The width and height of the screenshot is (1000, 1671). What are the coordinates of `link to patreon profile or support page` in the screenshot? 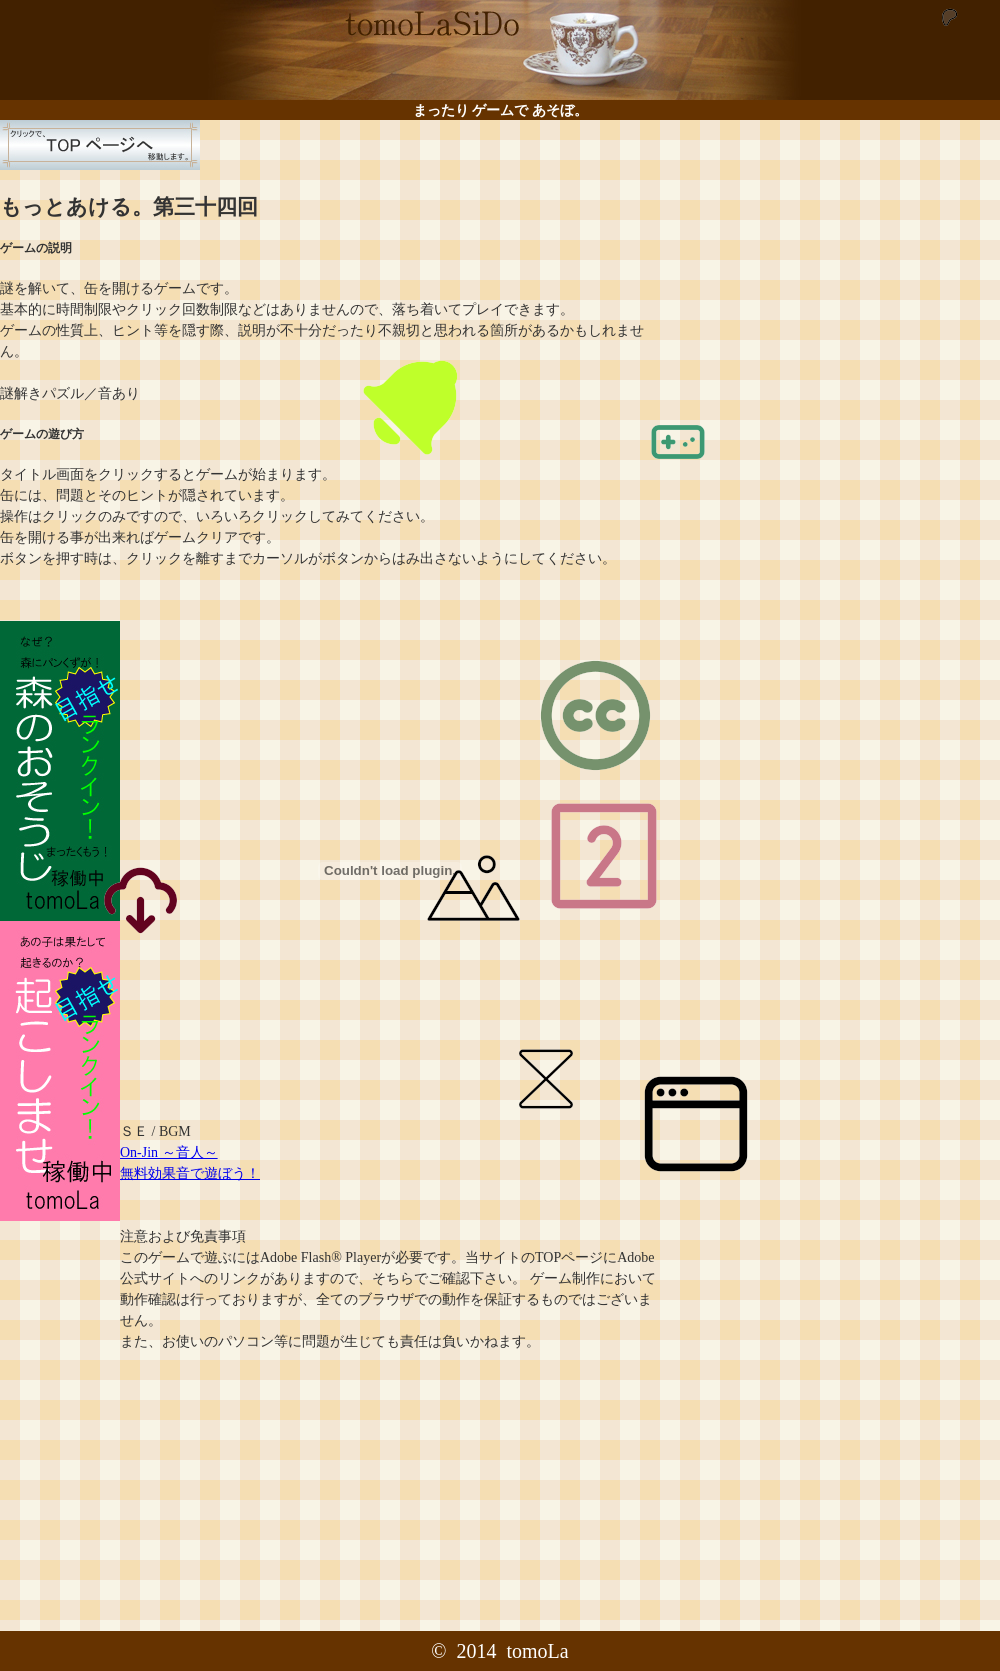 It's located at (949, 17).